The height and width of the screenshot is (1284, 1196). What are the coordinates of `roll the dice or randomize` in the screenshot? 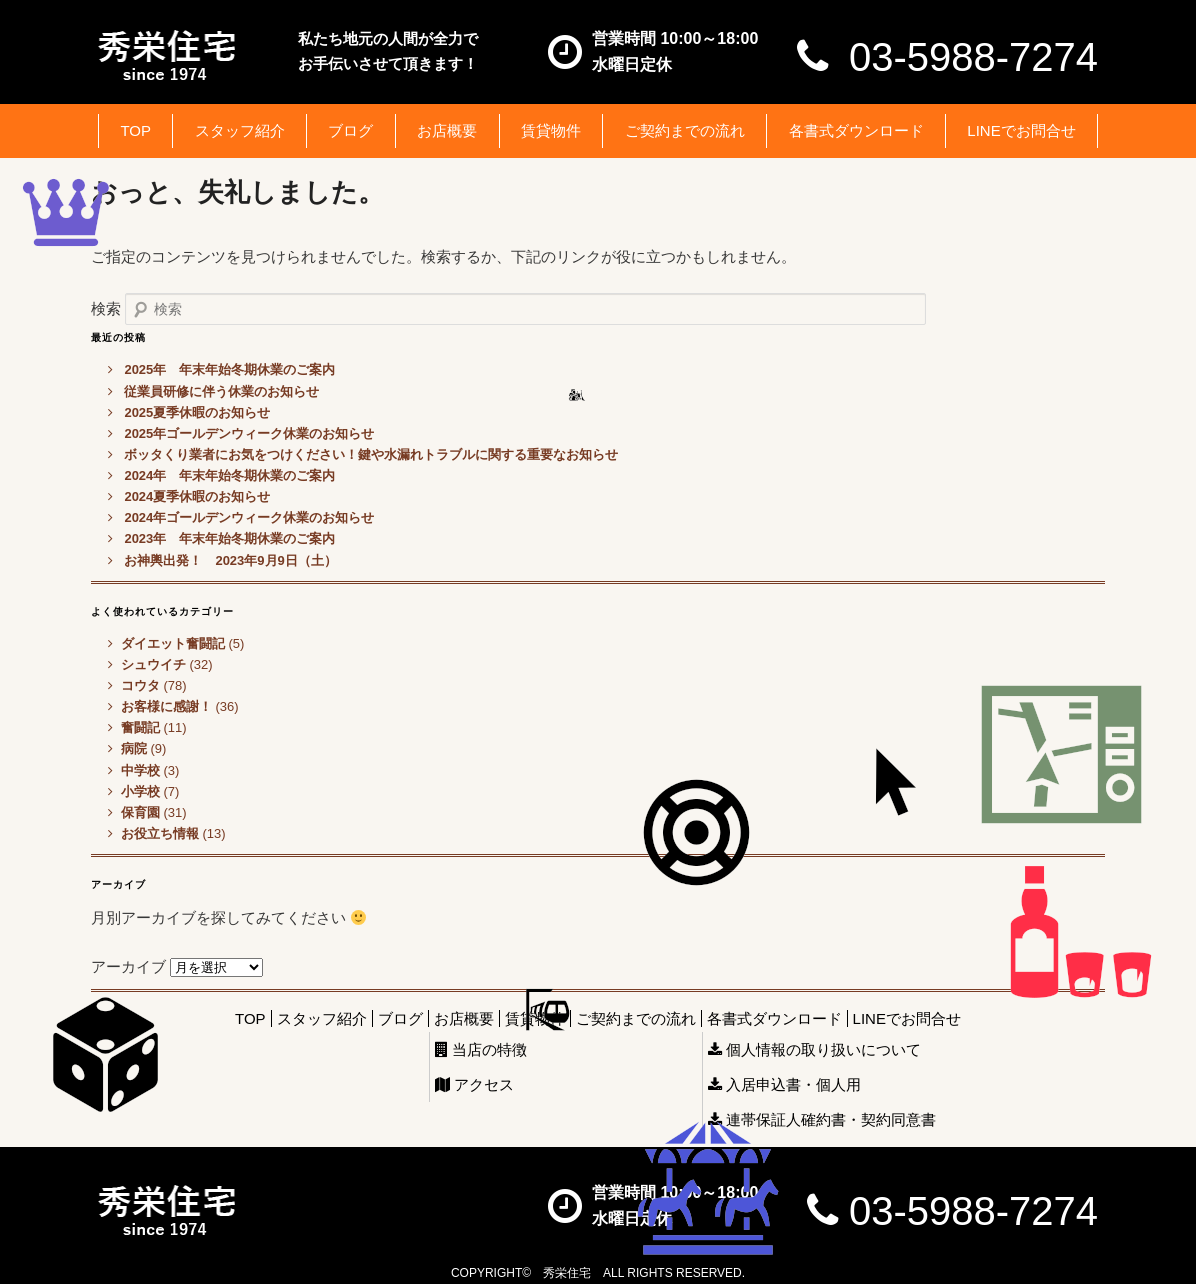 It's located at (105, 1055).